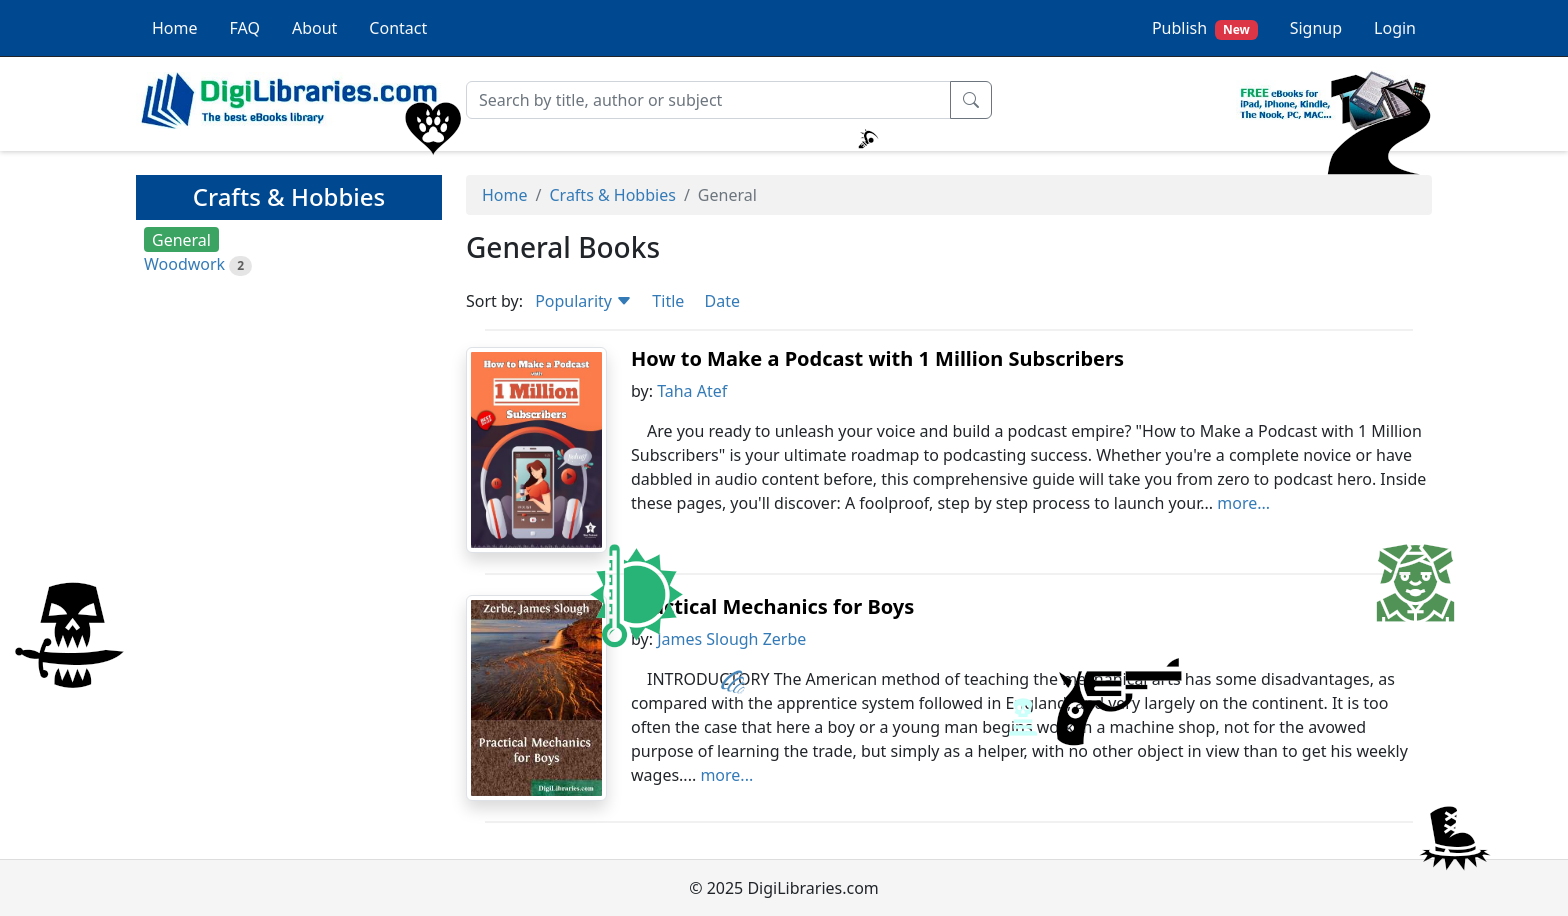 The width and height of the screenshot is (1568, 916). What do you see at coordinates (636, 594) in the screenshot?
I see `view current temperature or weather conditions` at bounding box center [636, 594].